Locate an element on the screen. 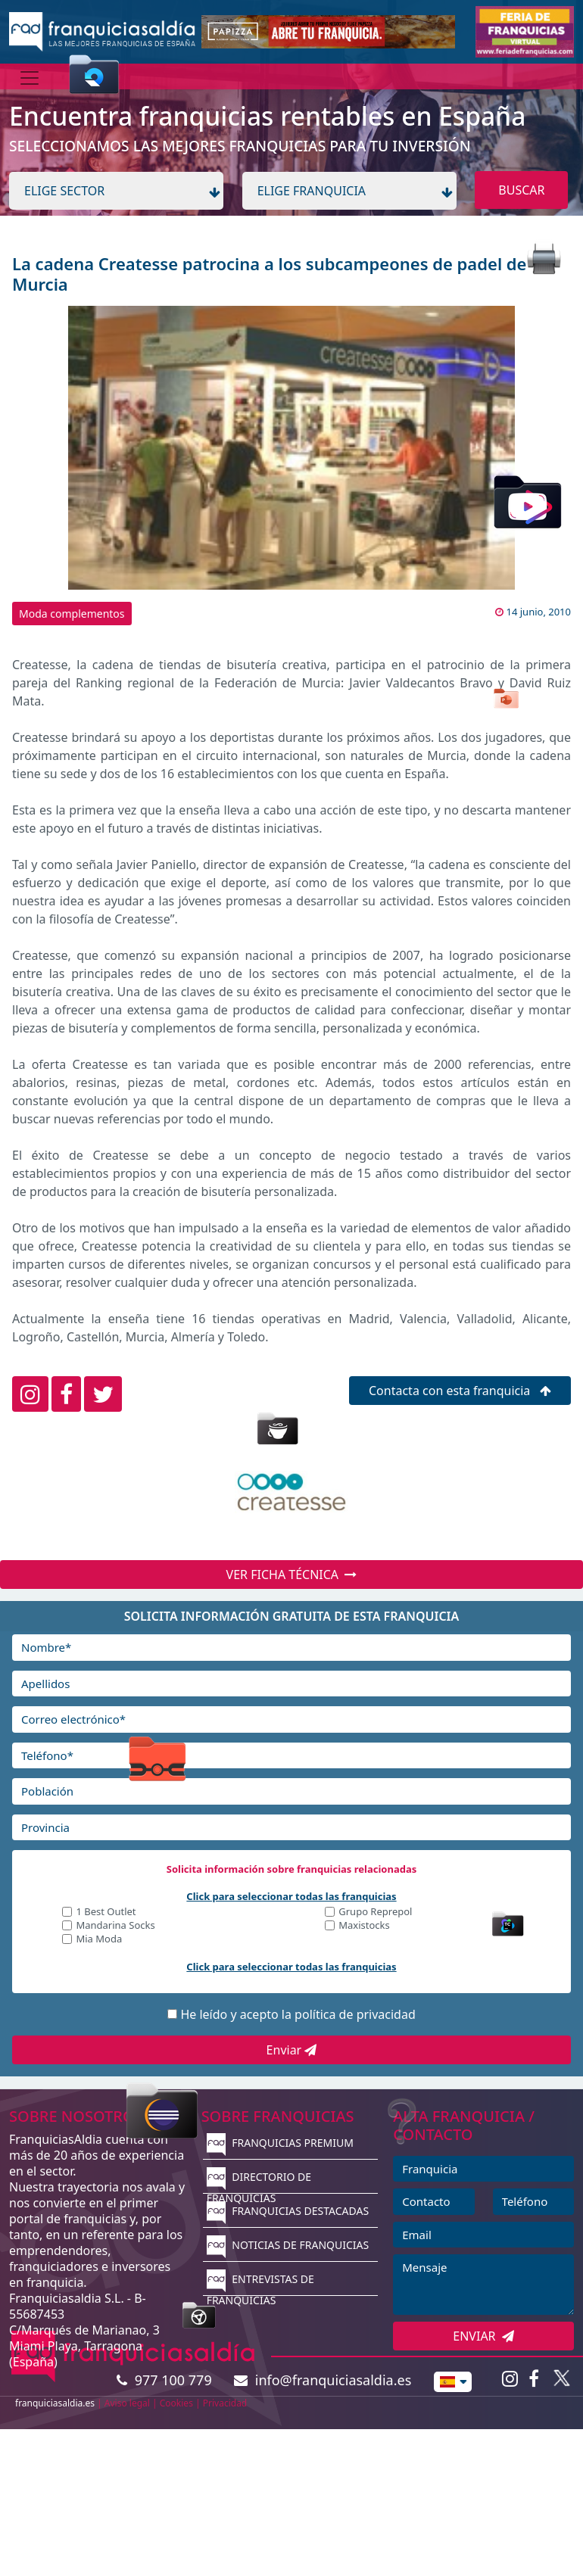 Image resolution: width=583 pixels, height=2576 pixels. open actix web framework project folder is located at coordinates (198, 2316).